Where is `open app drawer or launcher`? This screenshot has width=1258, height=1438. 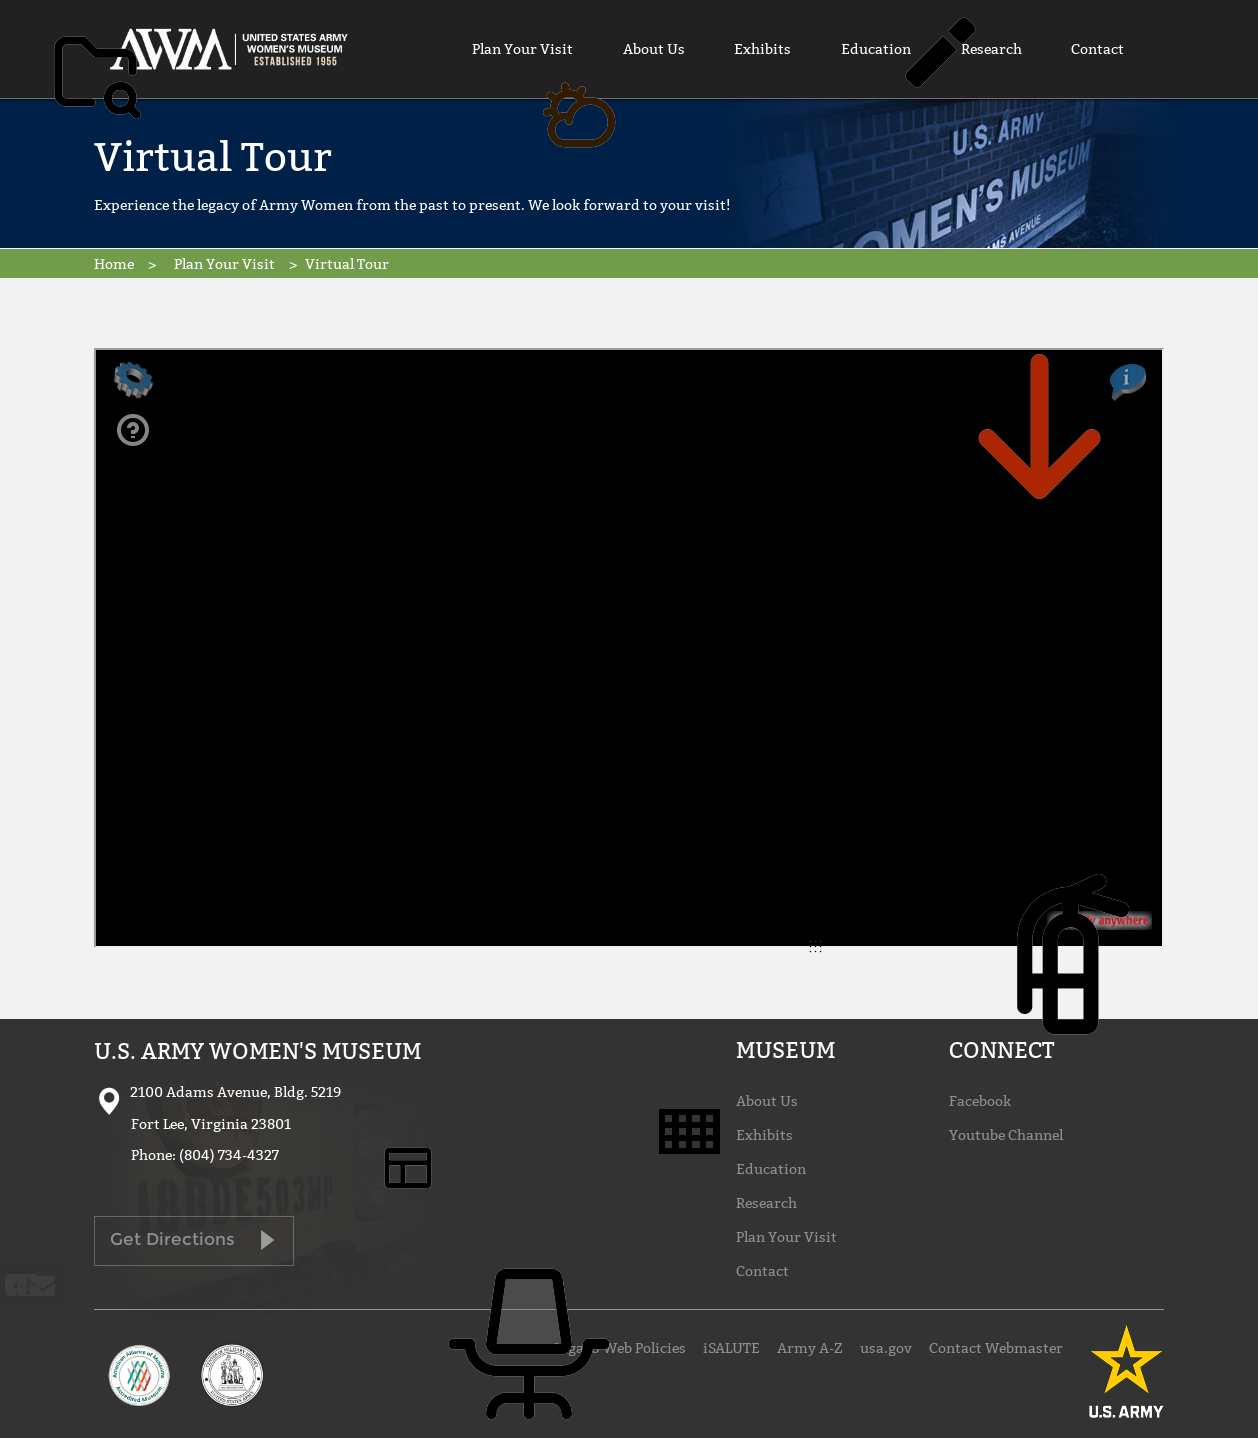
open app drawer or launcher is located at coordinates (815, 946).